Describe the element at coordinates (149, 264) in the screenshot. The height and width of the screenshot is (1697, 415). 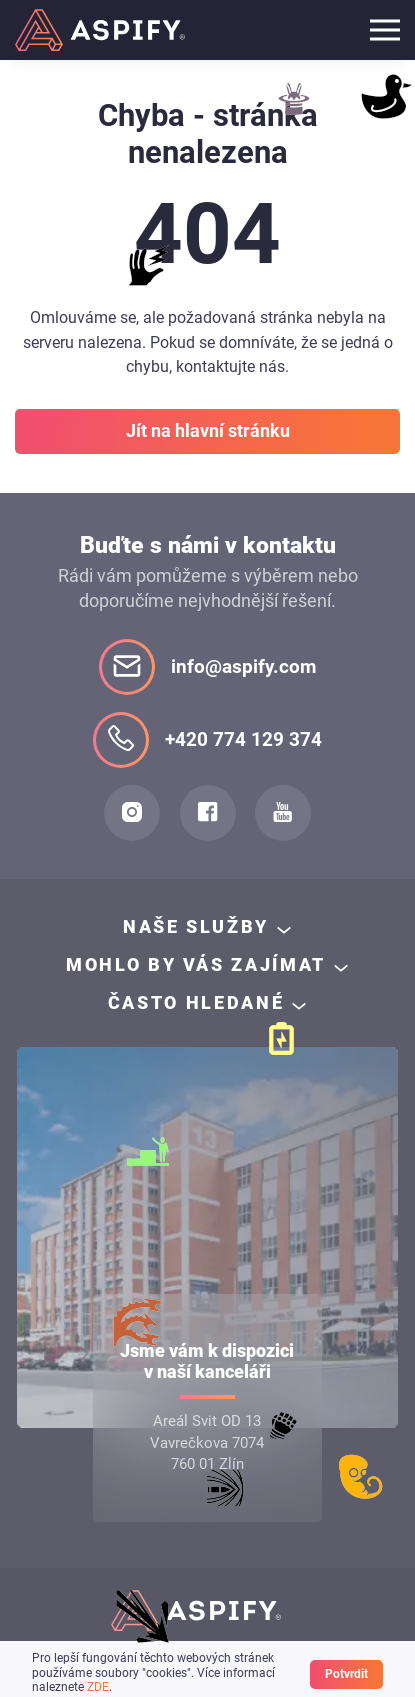
I see `cast a lightning spell` at that location.